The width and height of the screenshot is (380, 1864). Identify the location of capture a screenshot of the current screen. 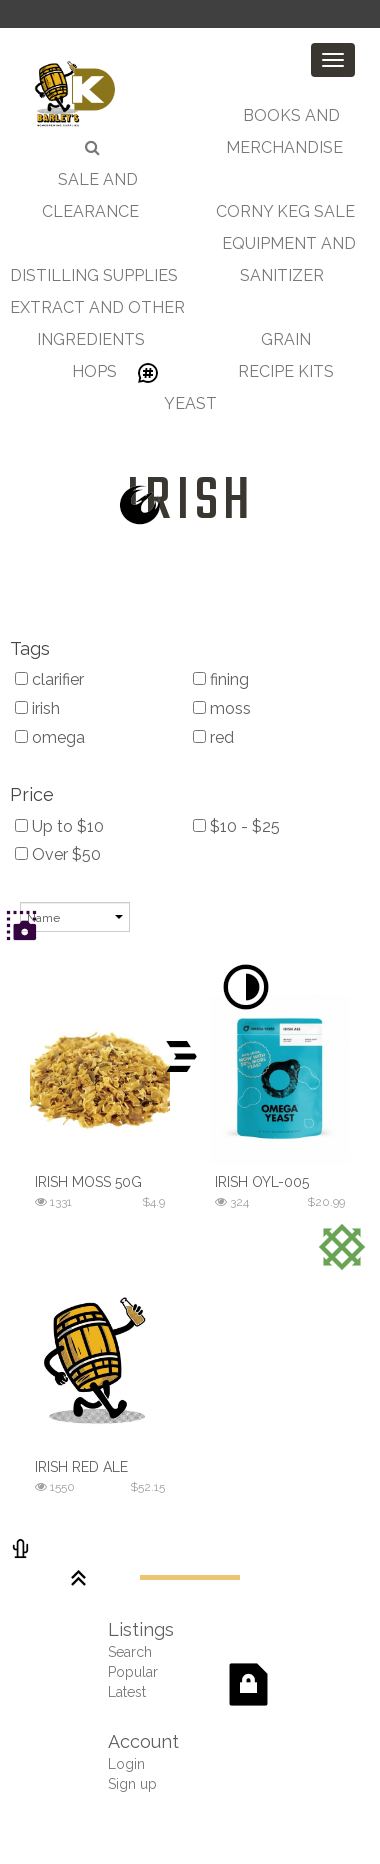
(21, 925).